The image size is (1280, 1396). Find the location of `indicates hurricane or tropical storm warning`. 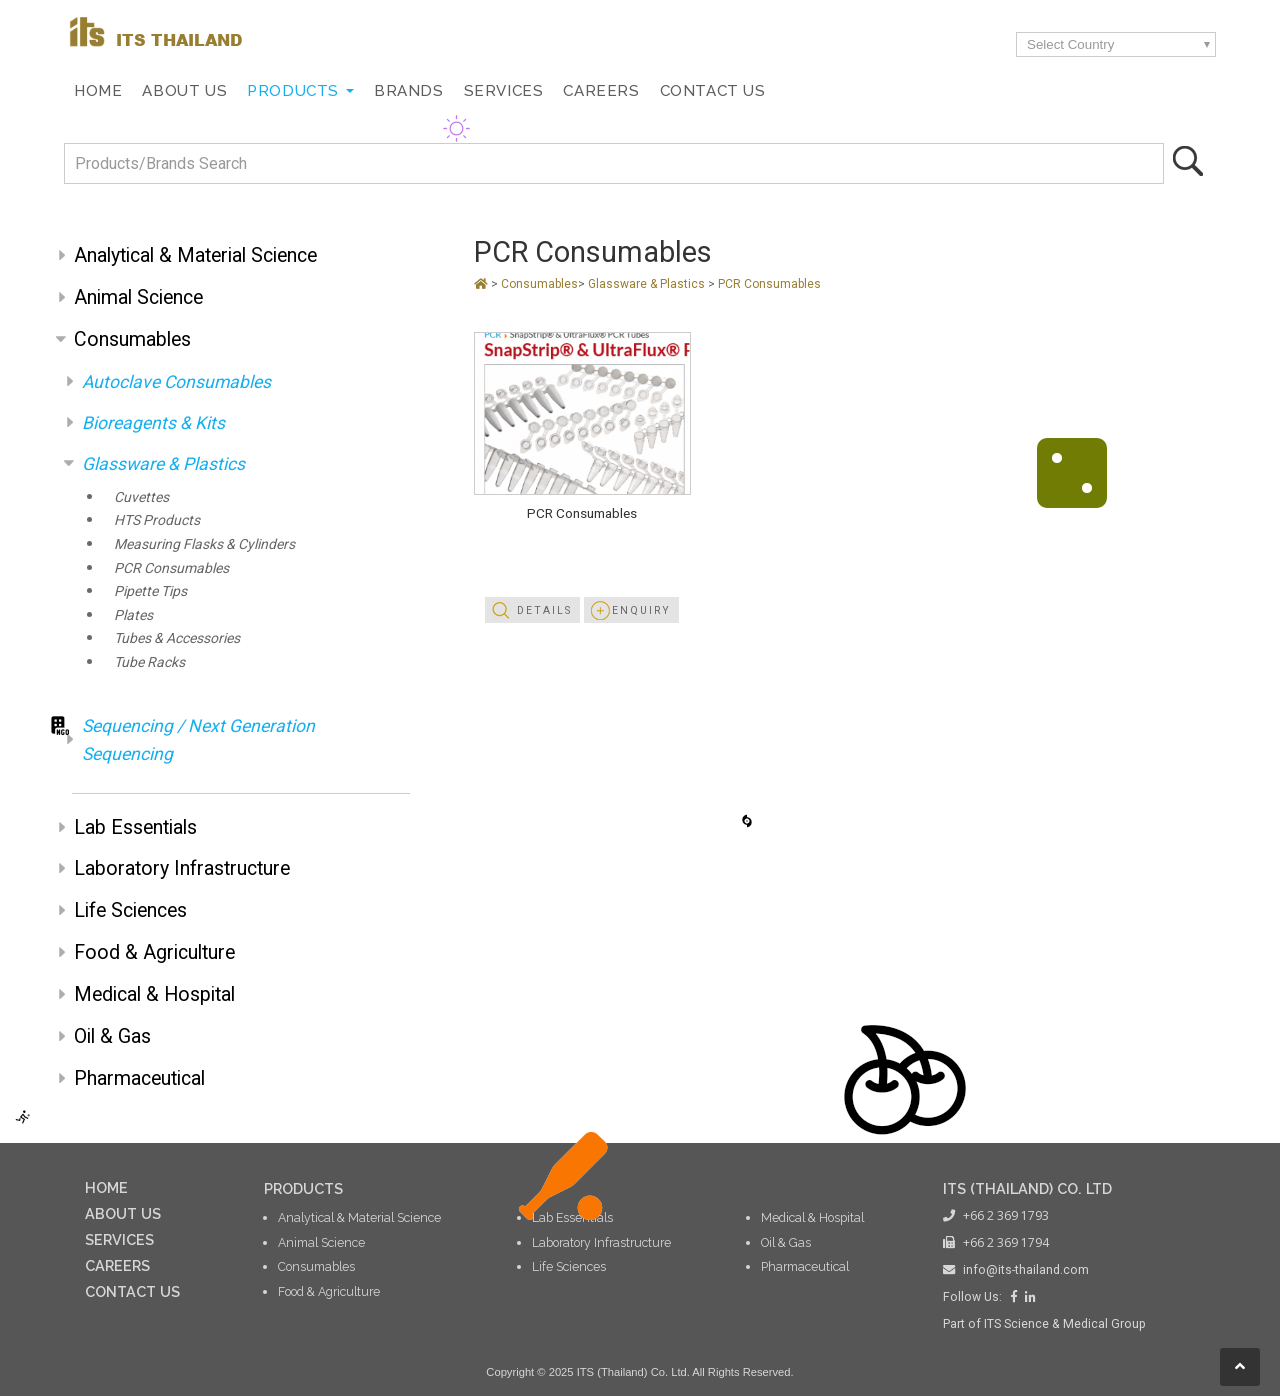

indicates hurricane or tropical storm warning is located at coordinates (747, 821).